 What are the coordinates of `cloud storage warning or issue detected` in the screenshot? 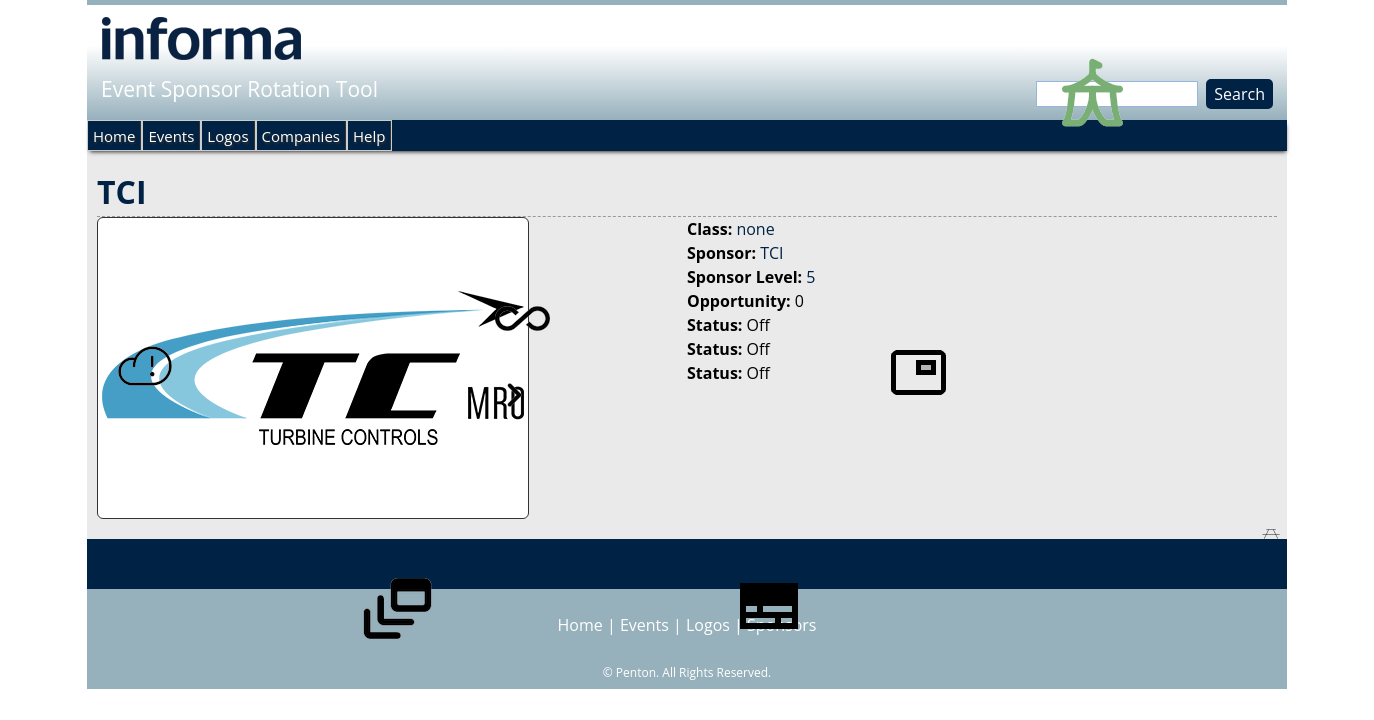 It's located at (145, 366).